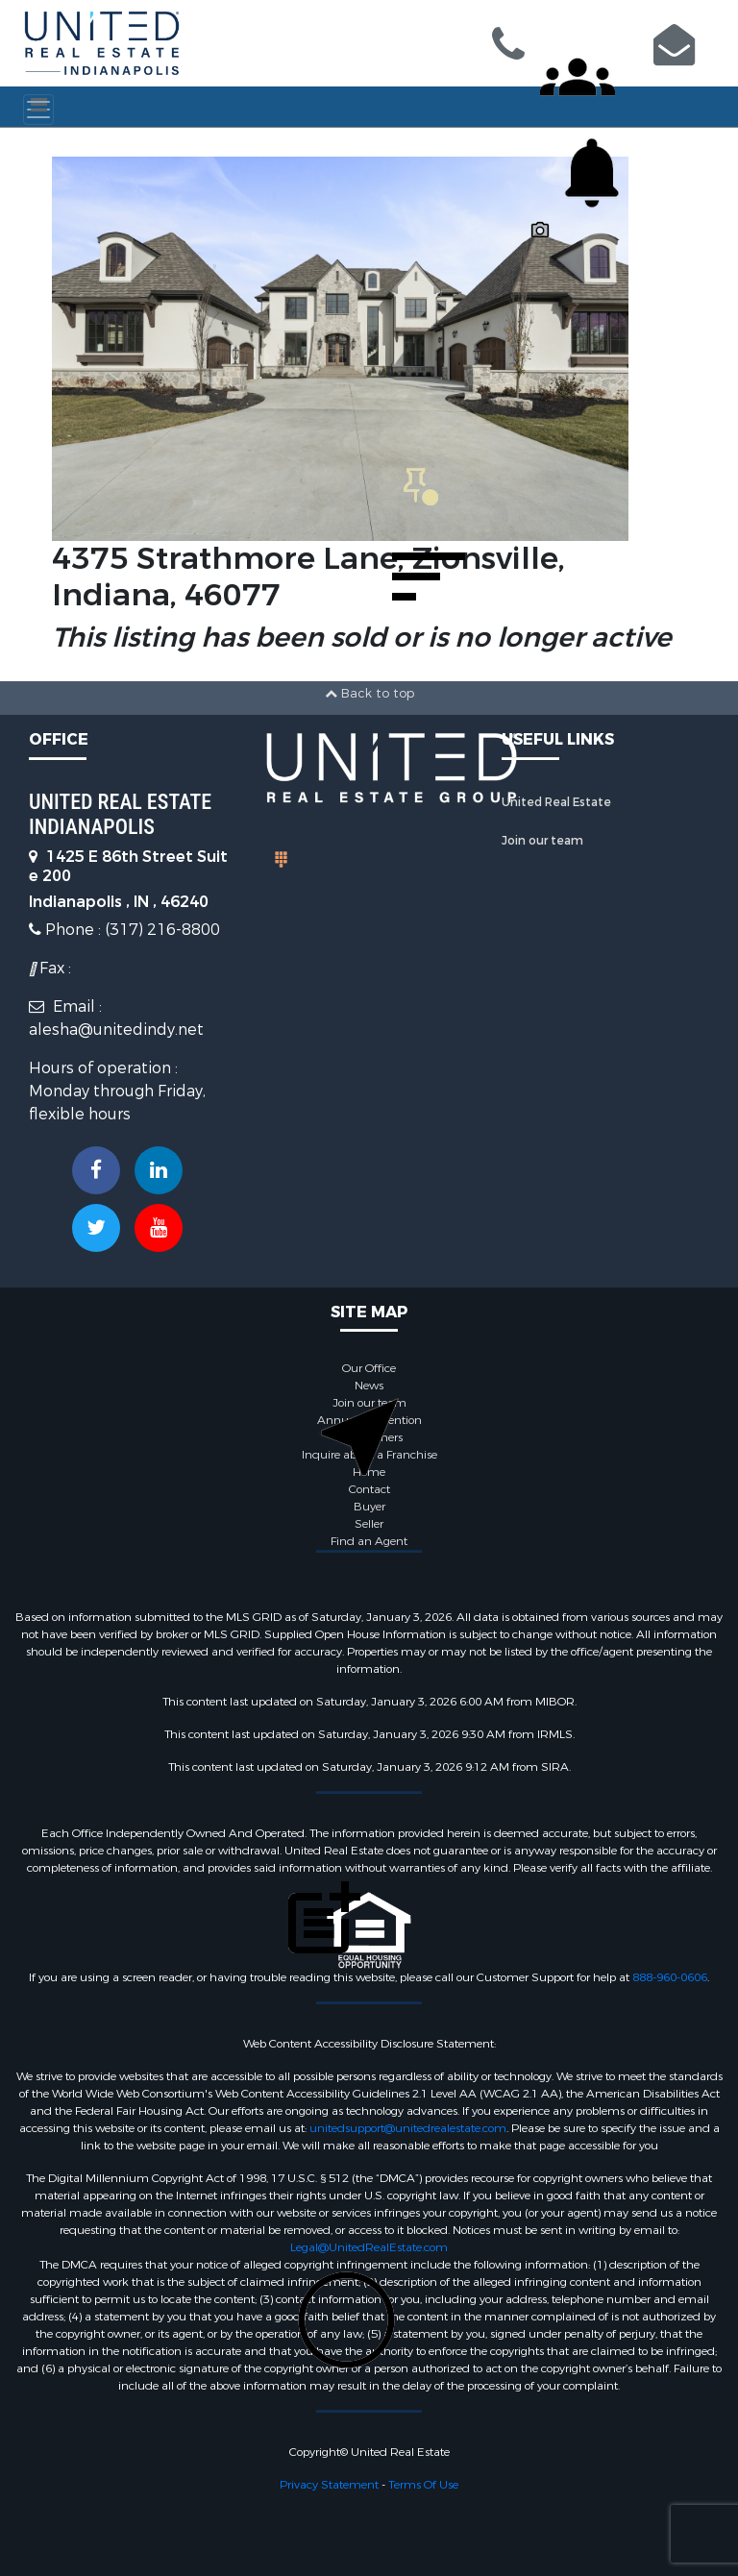  What do you see at coordinates (281, 859) in the screenshot?
I see `open the dial pad to enter a number` at bounding box center [281, 859].